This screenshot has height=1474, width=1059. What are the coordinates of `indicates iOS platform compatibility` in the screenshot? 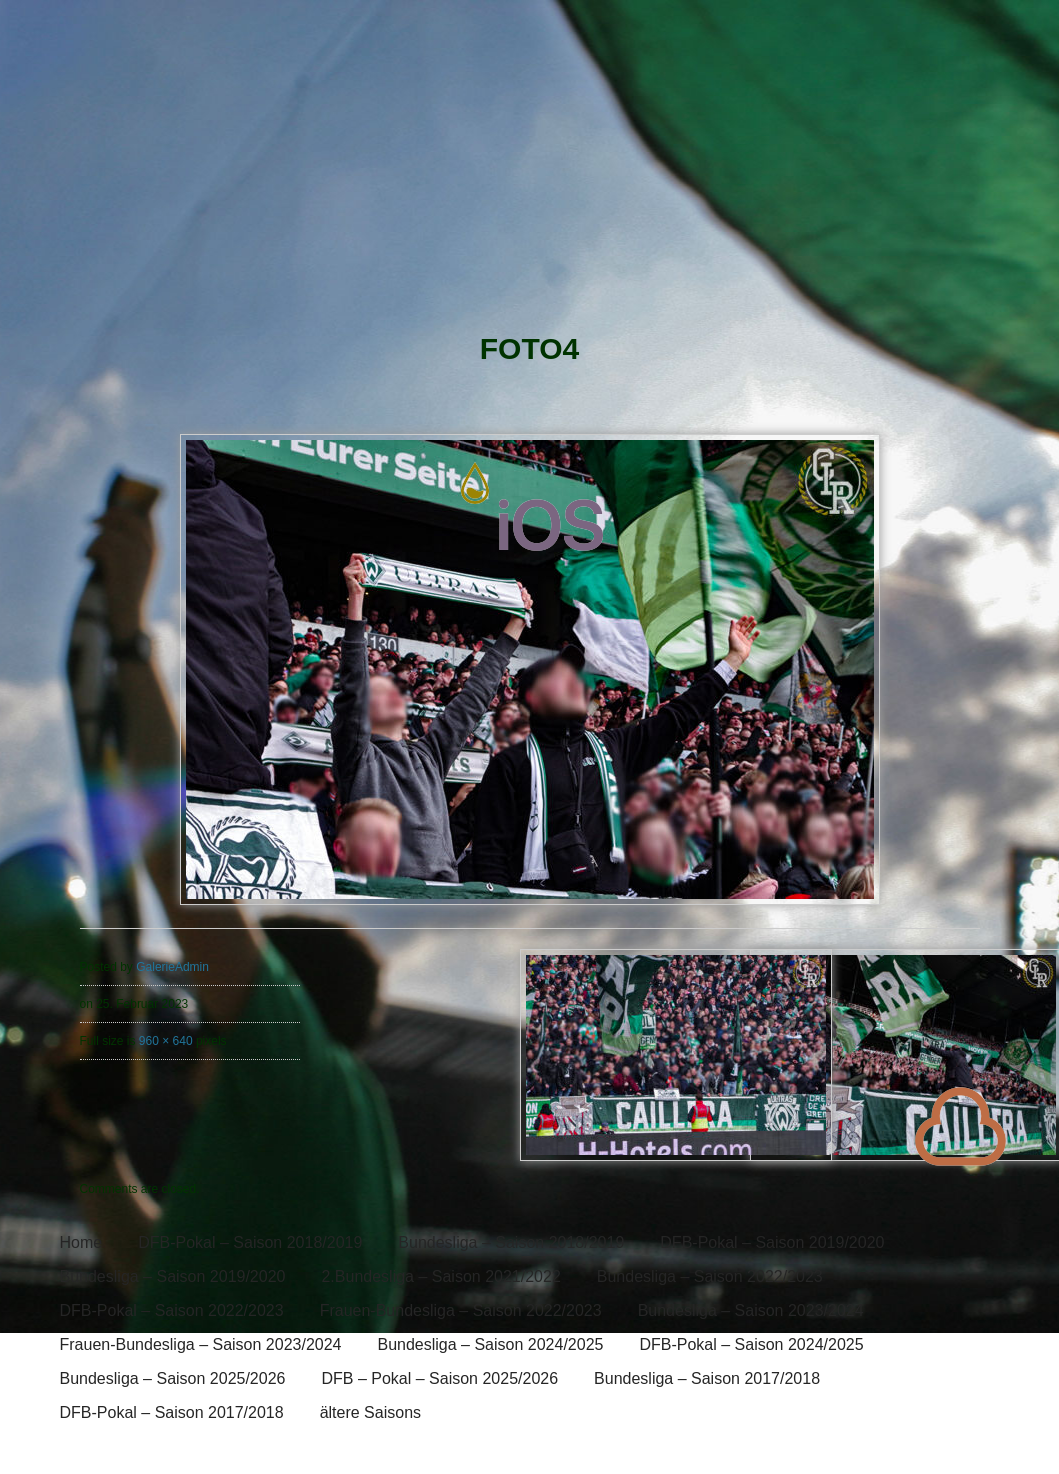 It's located at (551, 525).